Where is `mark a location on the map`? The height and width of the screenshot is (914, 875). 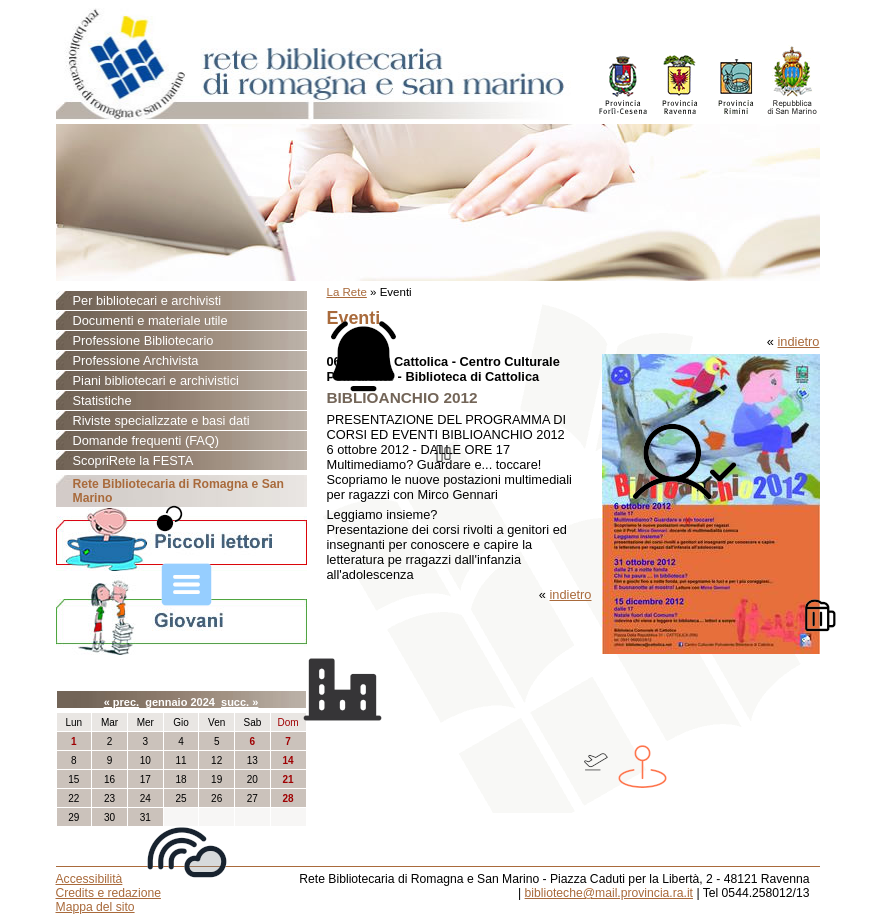
mark a location on the map is located at coordinates (642, 767).